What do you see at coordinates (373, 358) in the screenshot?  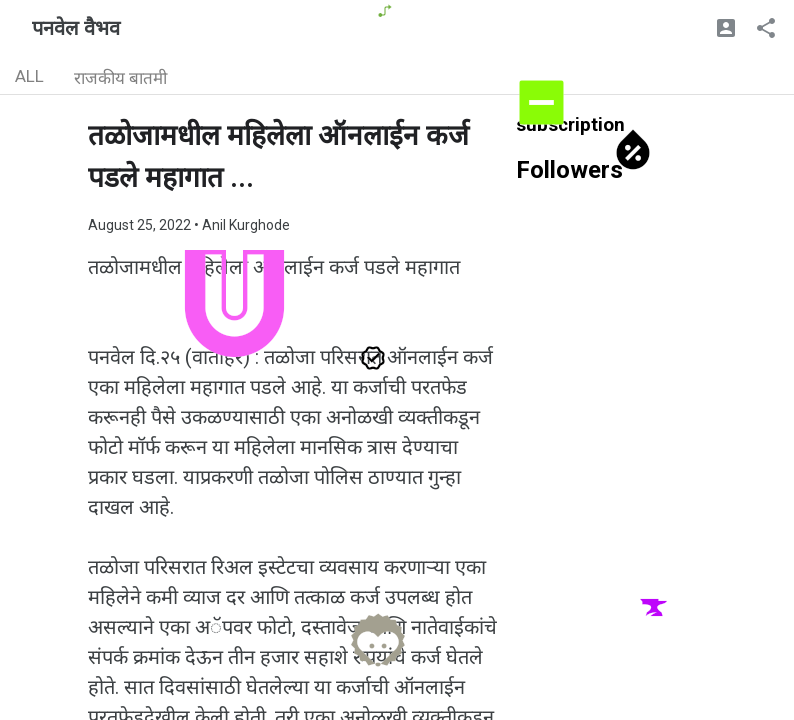 I see `indicates a verified account or profile` at bounding box center [373, 358].